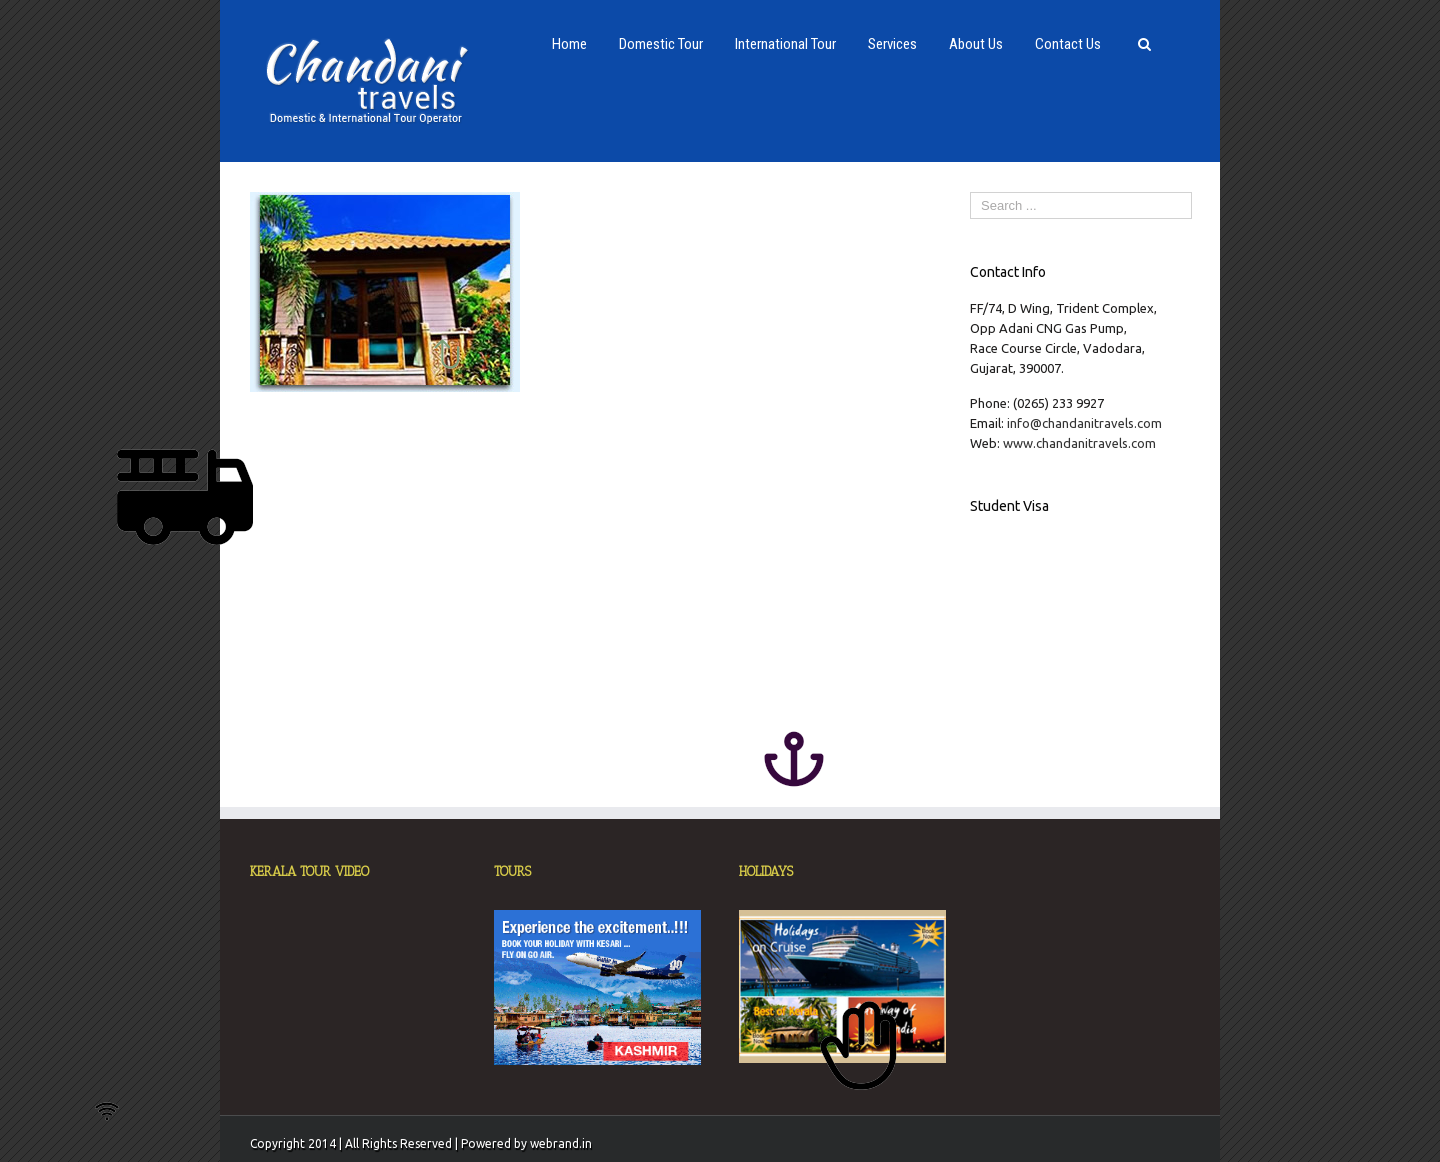 This screenshot has width=1440, height=1162. I want to click on indicates strong wifi signal strength, so click(107, 1111).